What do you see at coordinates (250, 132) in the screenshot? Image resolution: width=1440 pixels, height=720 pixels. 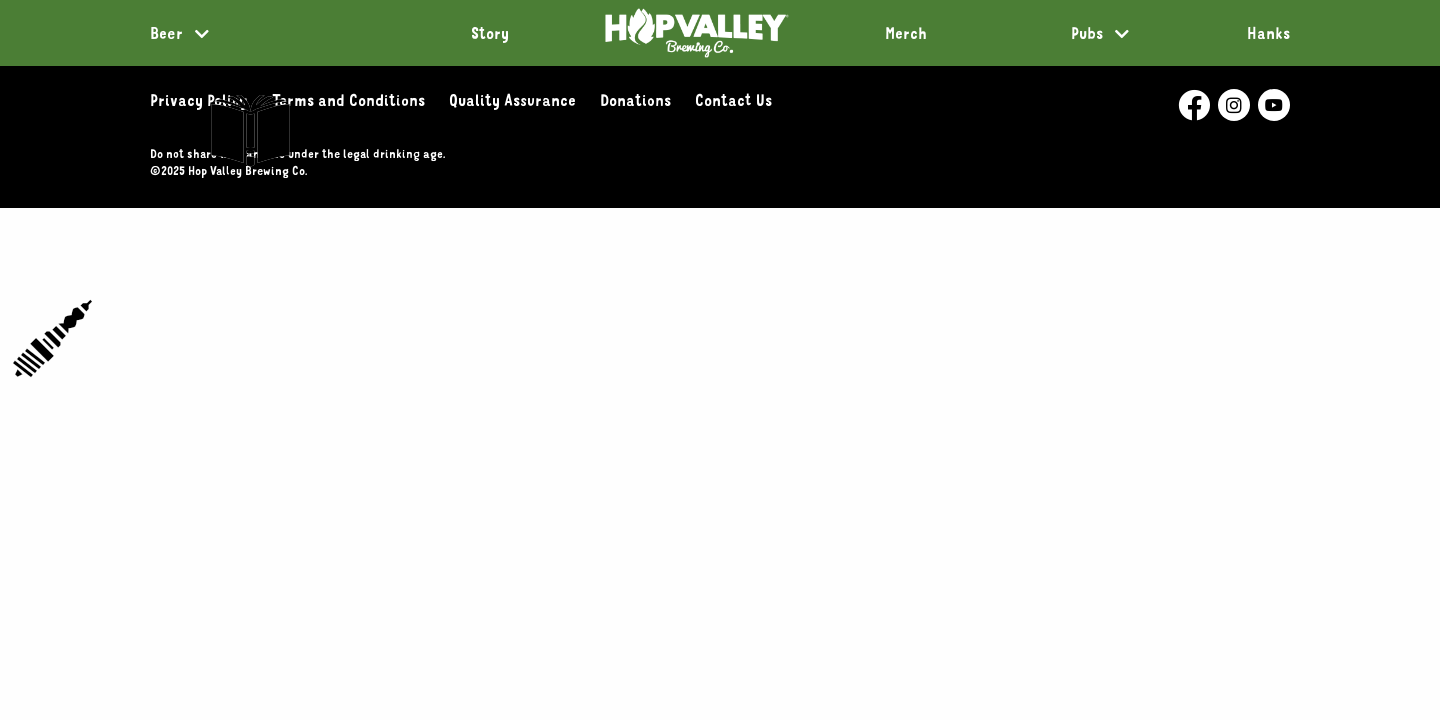 I see `open a book or reading material` at bounding box center [250, 132].